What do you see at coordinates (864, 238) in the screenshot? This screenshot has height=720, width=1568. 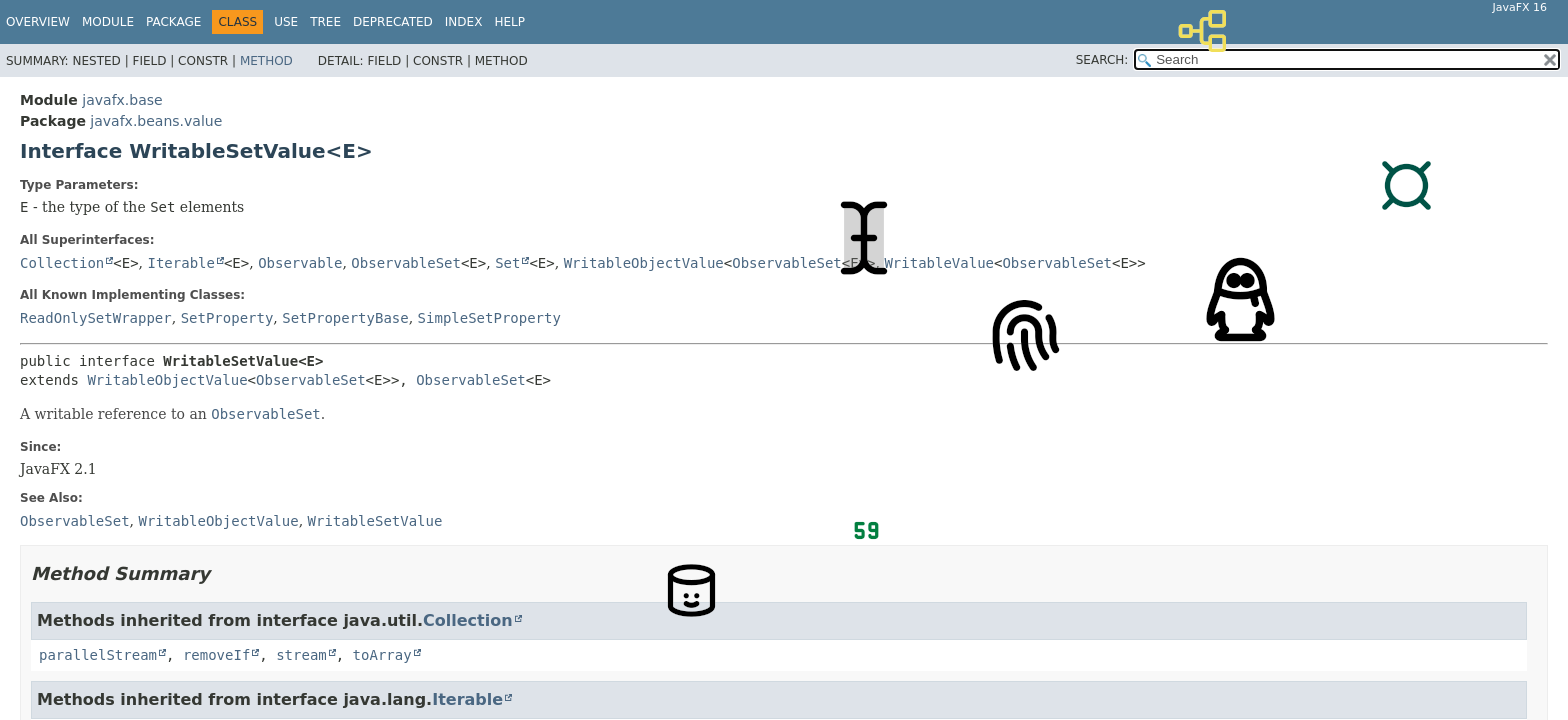 I see `text input cursor indicating editable field` at bounding box center [864, 238].